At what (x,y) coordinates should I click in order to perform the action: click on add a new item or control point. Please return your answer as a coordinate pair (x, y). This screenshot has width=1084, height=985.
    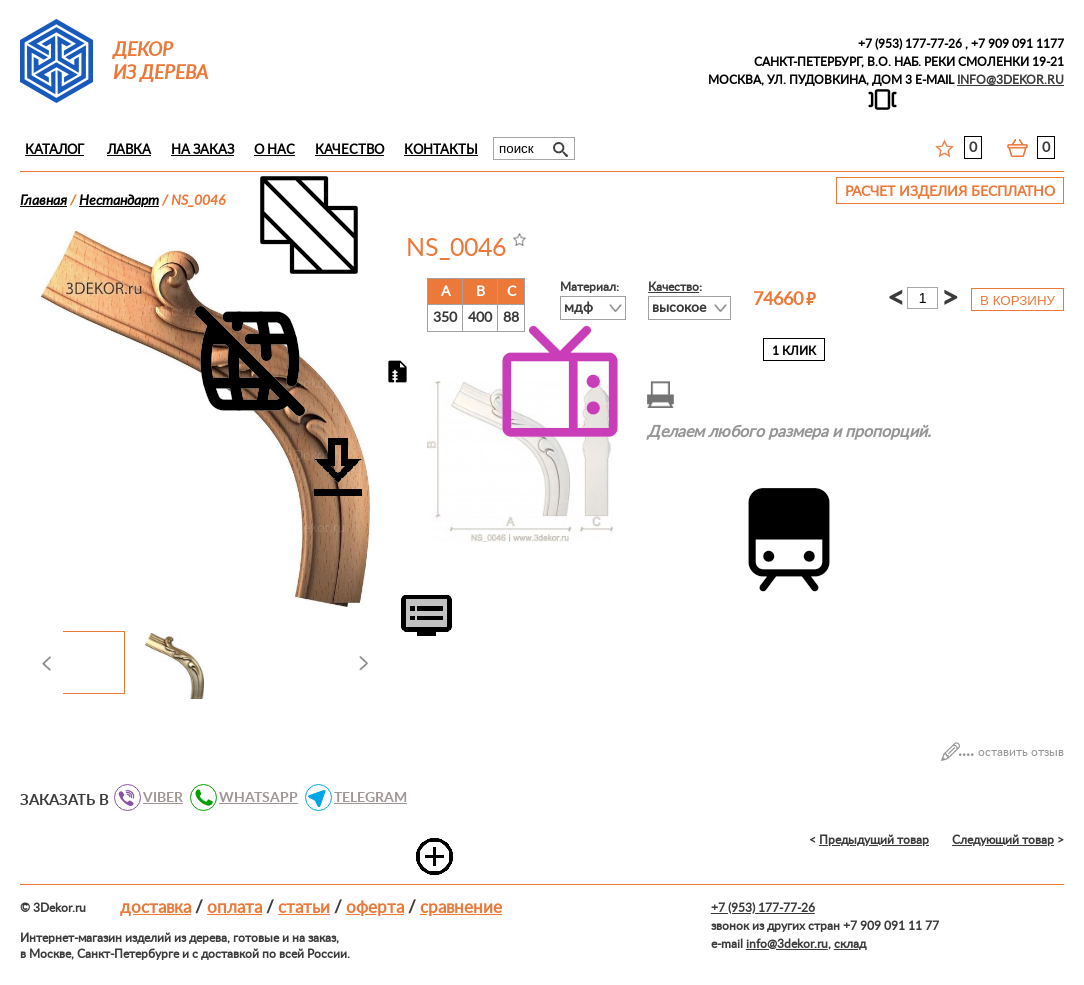
    Looking at the image, I should click on (434, 856).